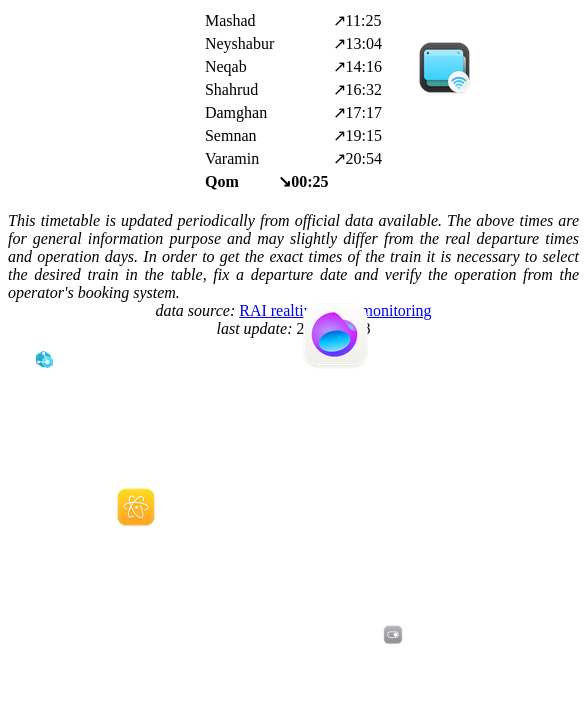 The image size is (587, 720). What do you see at coordinates (136, 507) in the screenshot?
I see `open atom beta text editor` at bounding box center [136, 507].